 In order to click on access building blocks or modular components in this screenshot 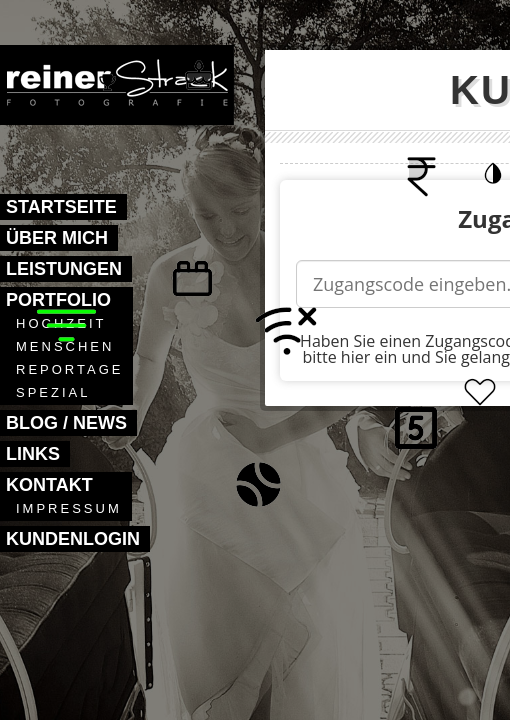, I will do `click(192, 278)`.